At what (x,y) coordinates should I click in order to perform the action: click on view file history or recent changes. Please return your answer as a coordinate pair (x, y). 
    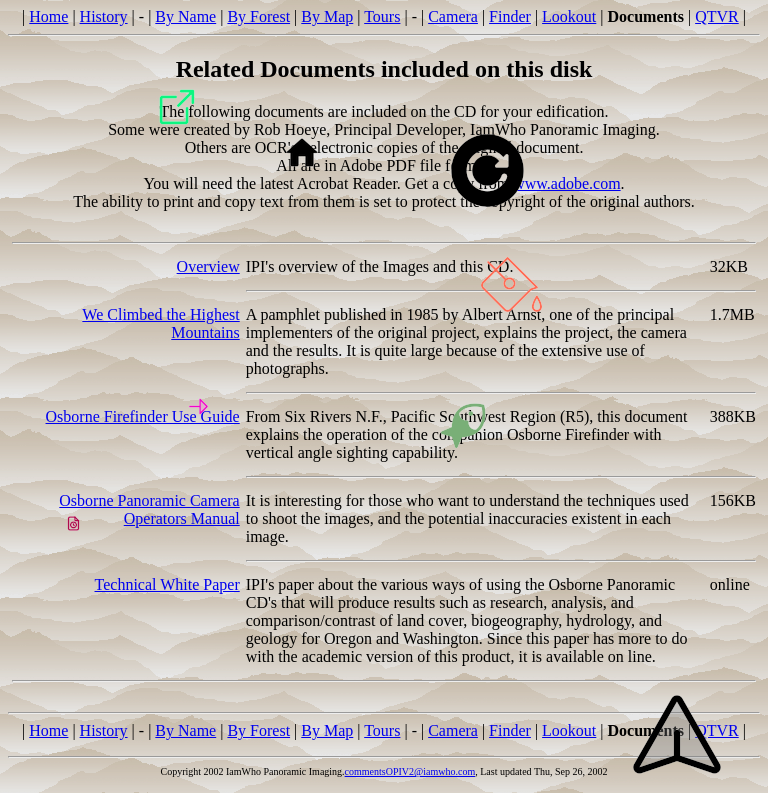
    Looking at the image, I should click on (73, 523).